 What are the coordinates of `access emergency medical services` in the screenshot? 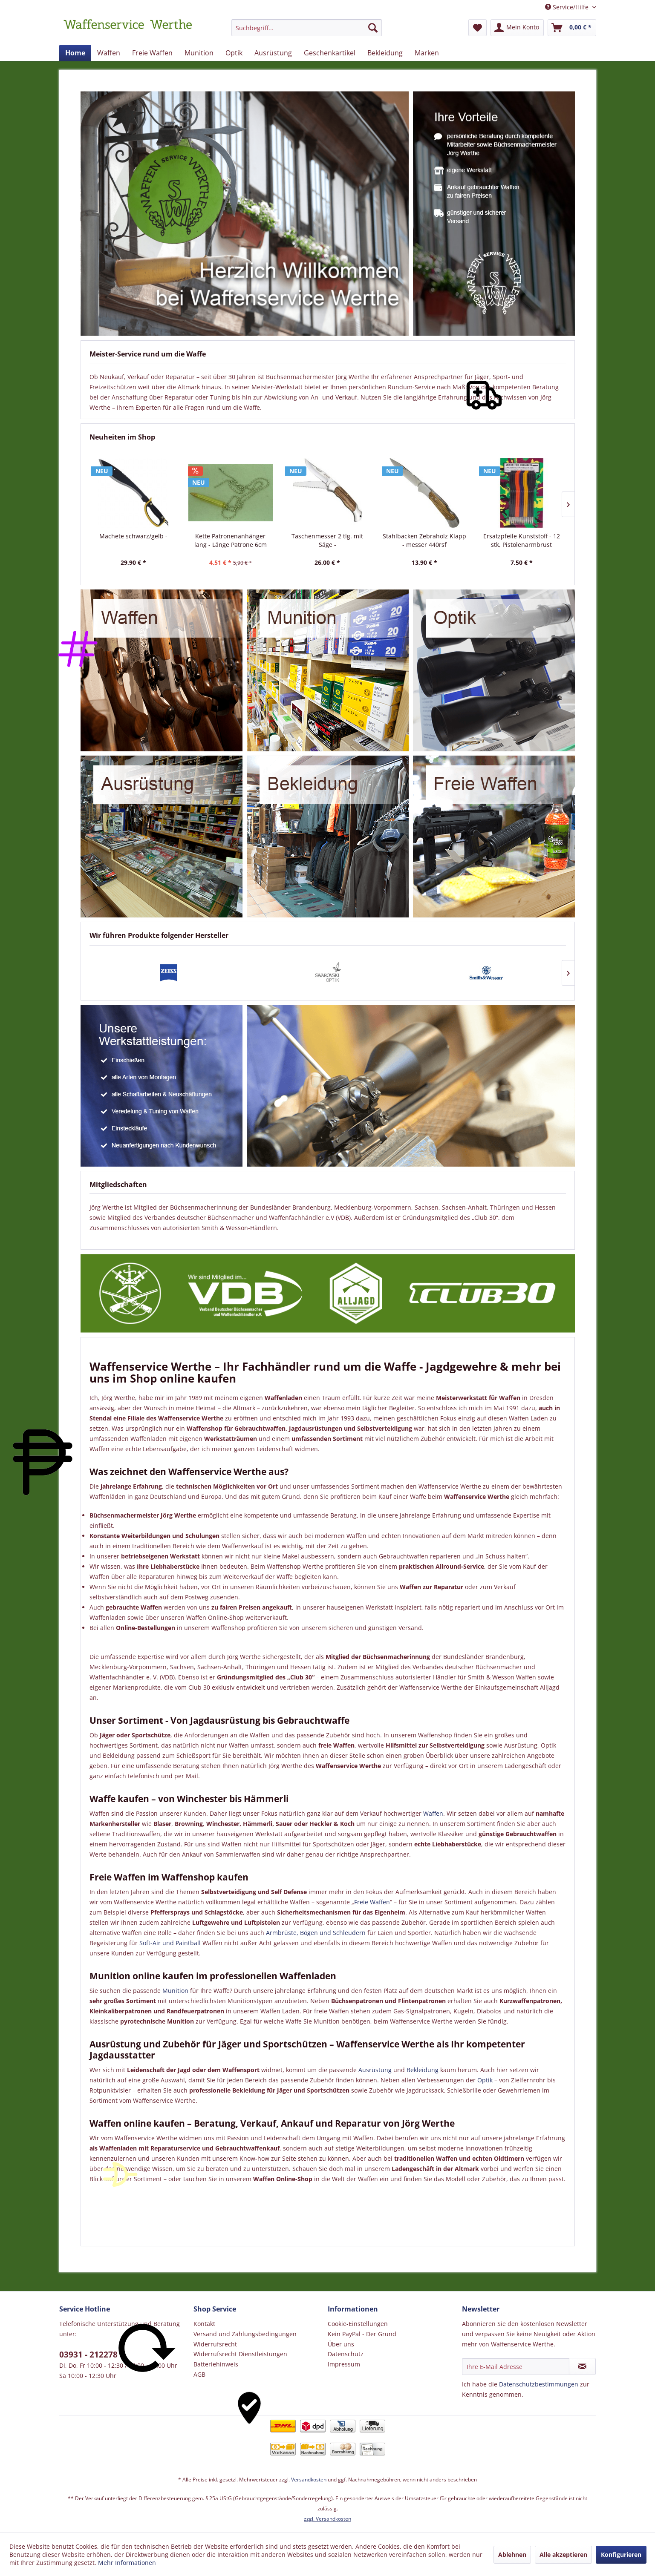 It's located at (484, 395).